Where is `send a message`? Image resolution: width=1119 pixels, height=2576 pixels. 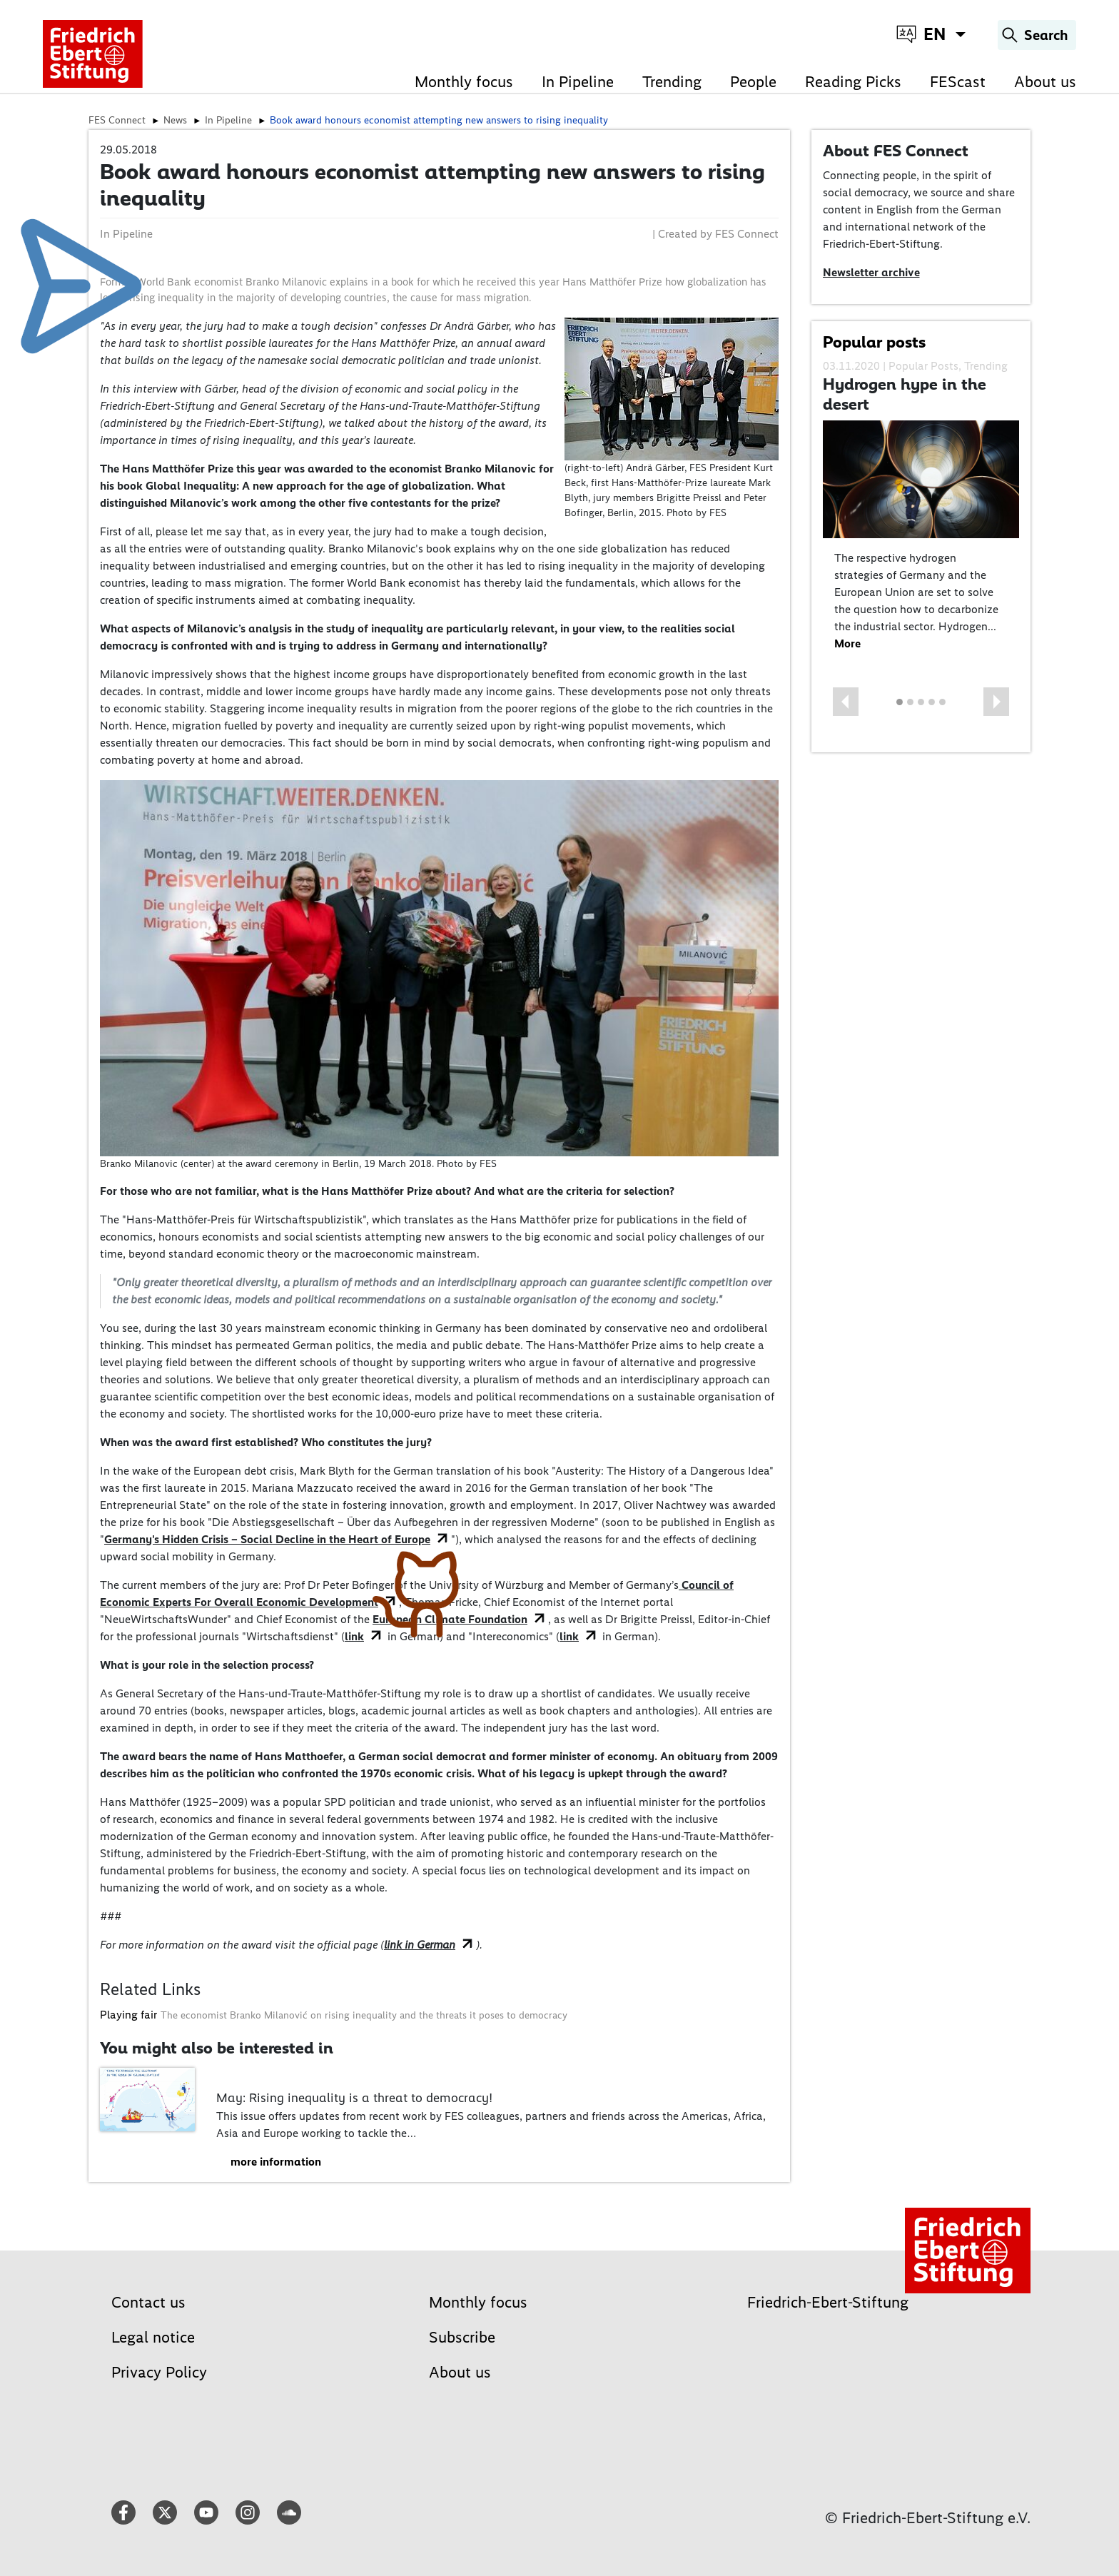 send a message is located at coordinates (74, 286).